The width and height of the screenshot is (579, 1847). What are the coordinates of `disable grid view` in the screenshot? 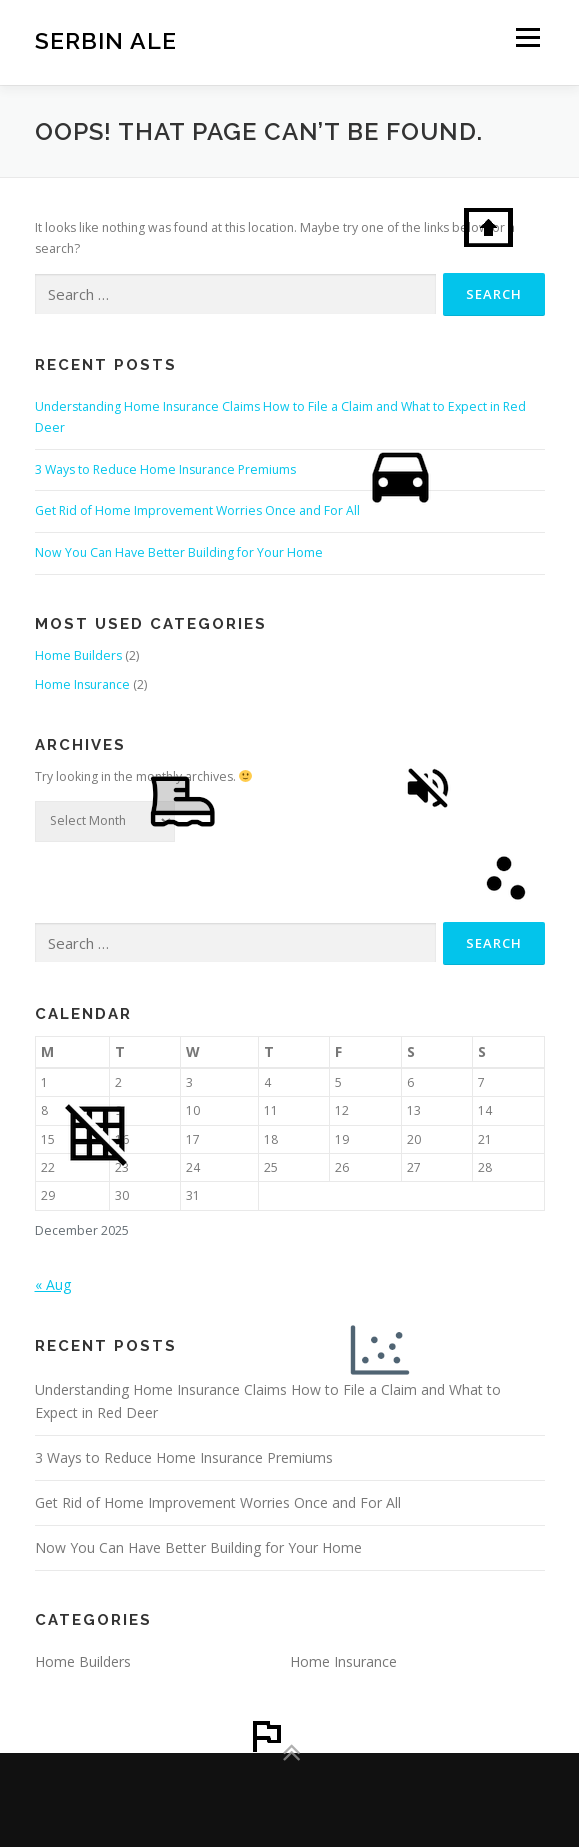 It's located at (97, 1133).